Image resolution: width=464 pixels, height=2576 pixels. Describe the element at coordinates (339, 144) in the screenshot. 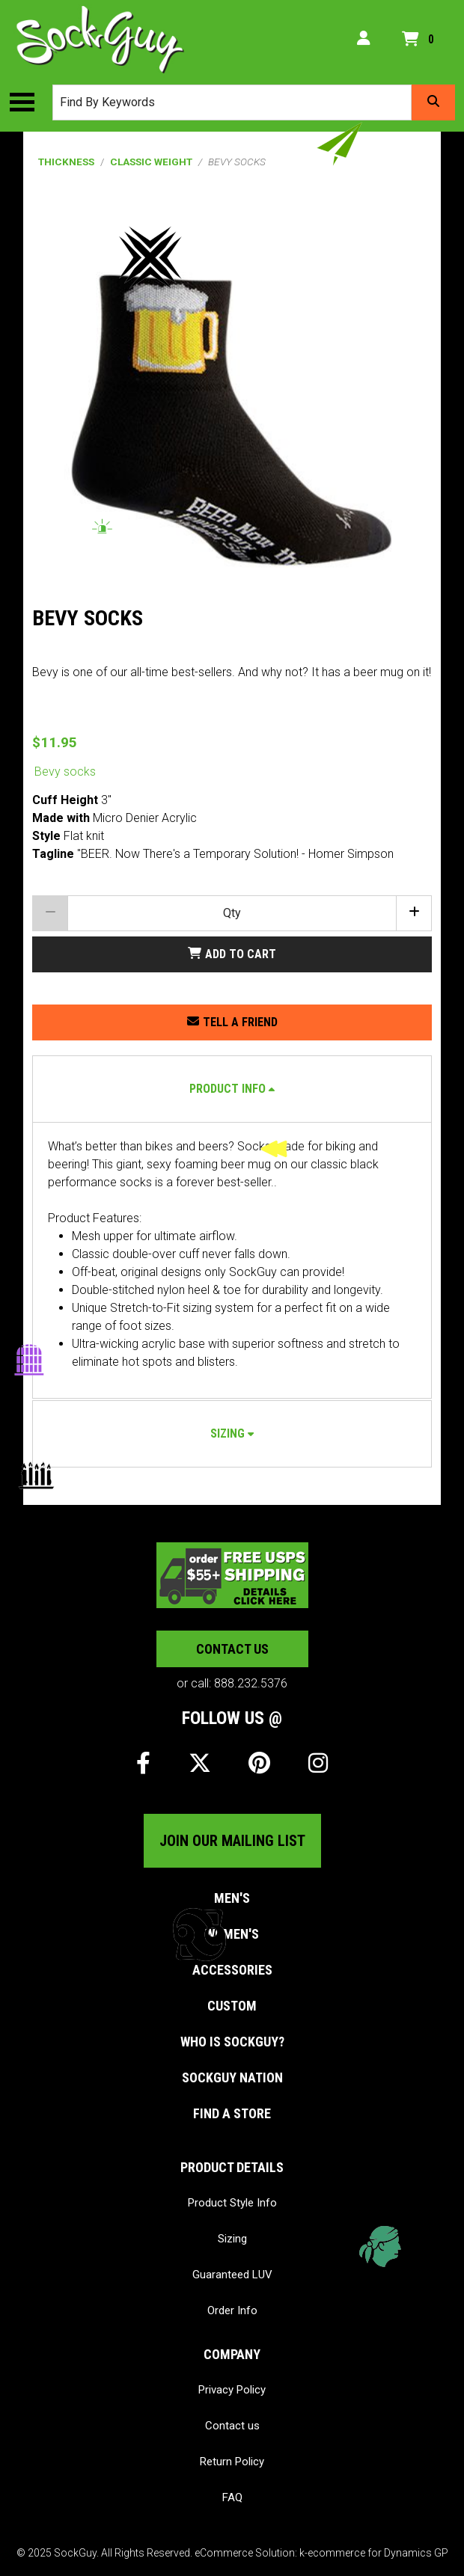

I see `send a message` at that location.